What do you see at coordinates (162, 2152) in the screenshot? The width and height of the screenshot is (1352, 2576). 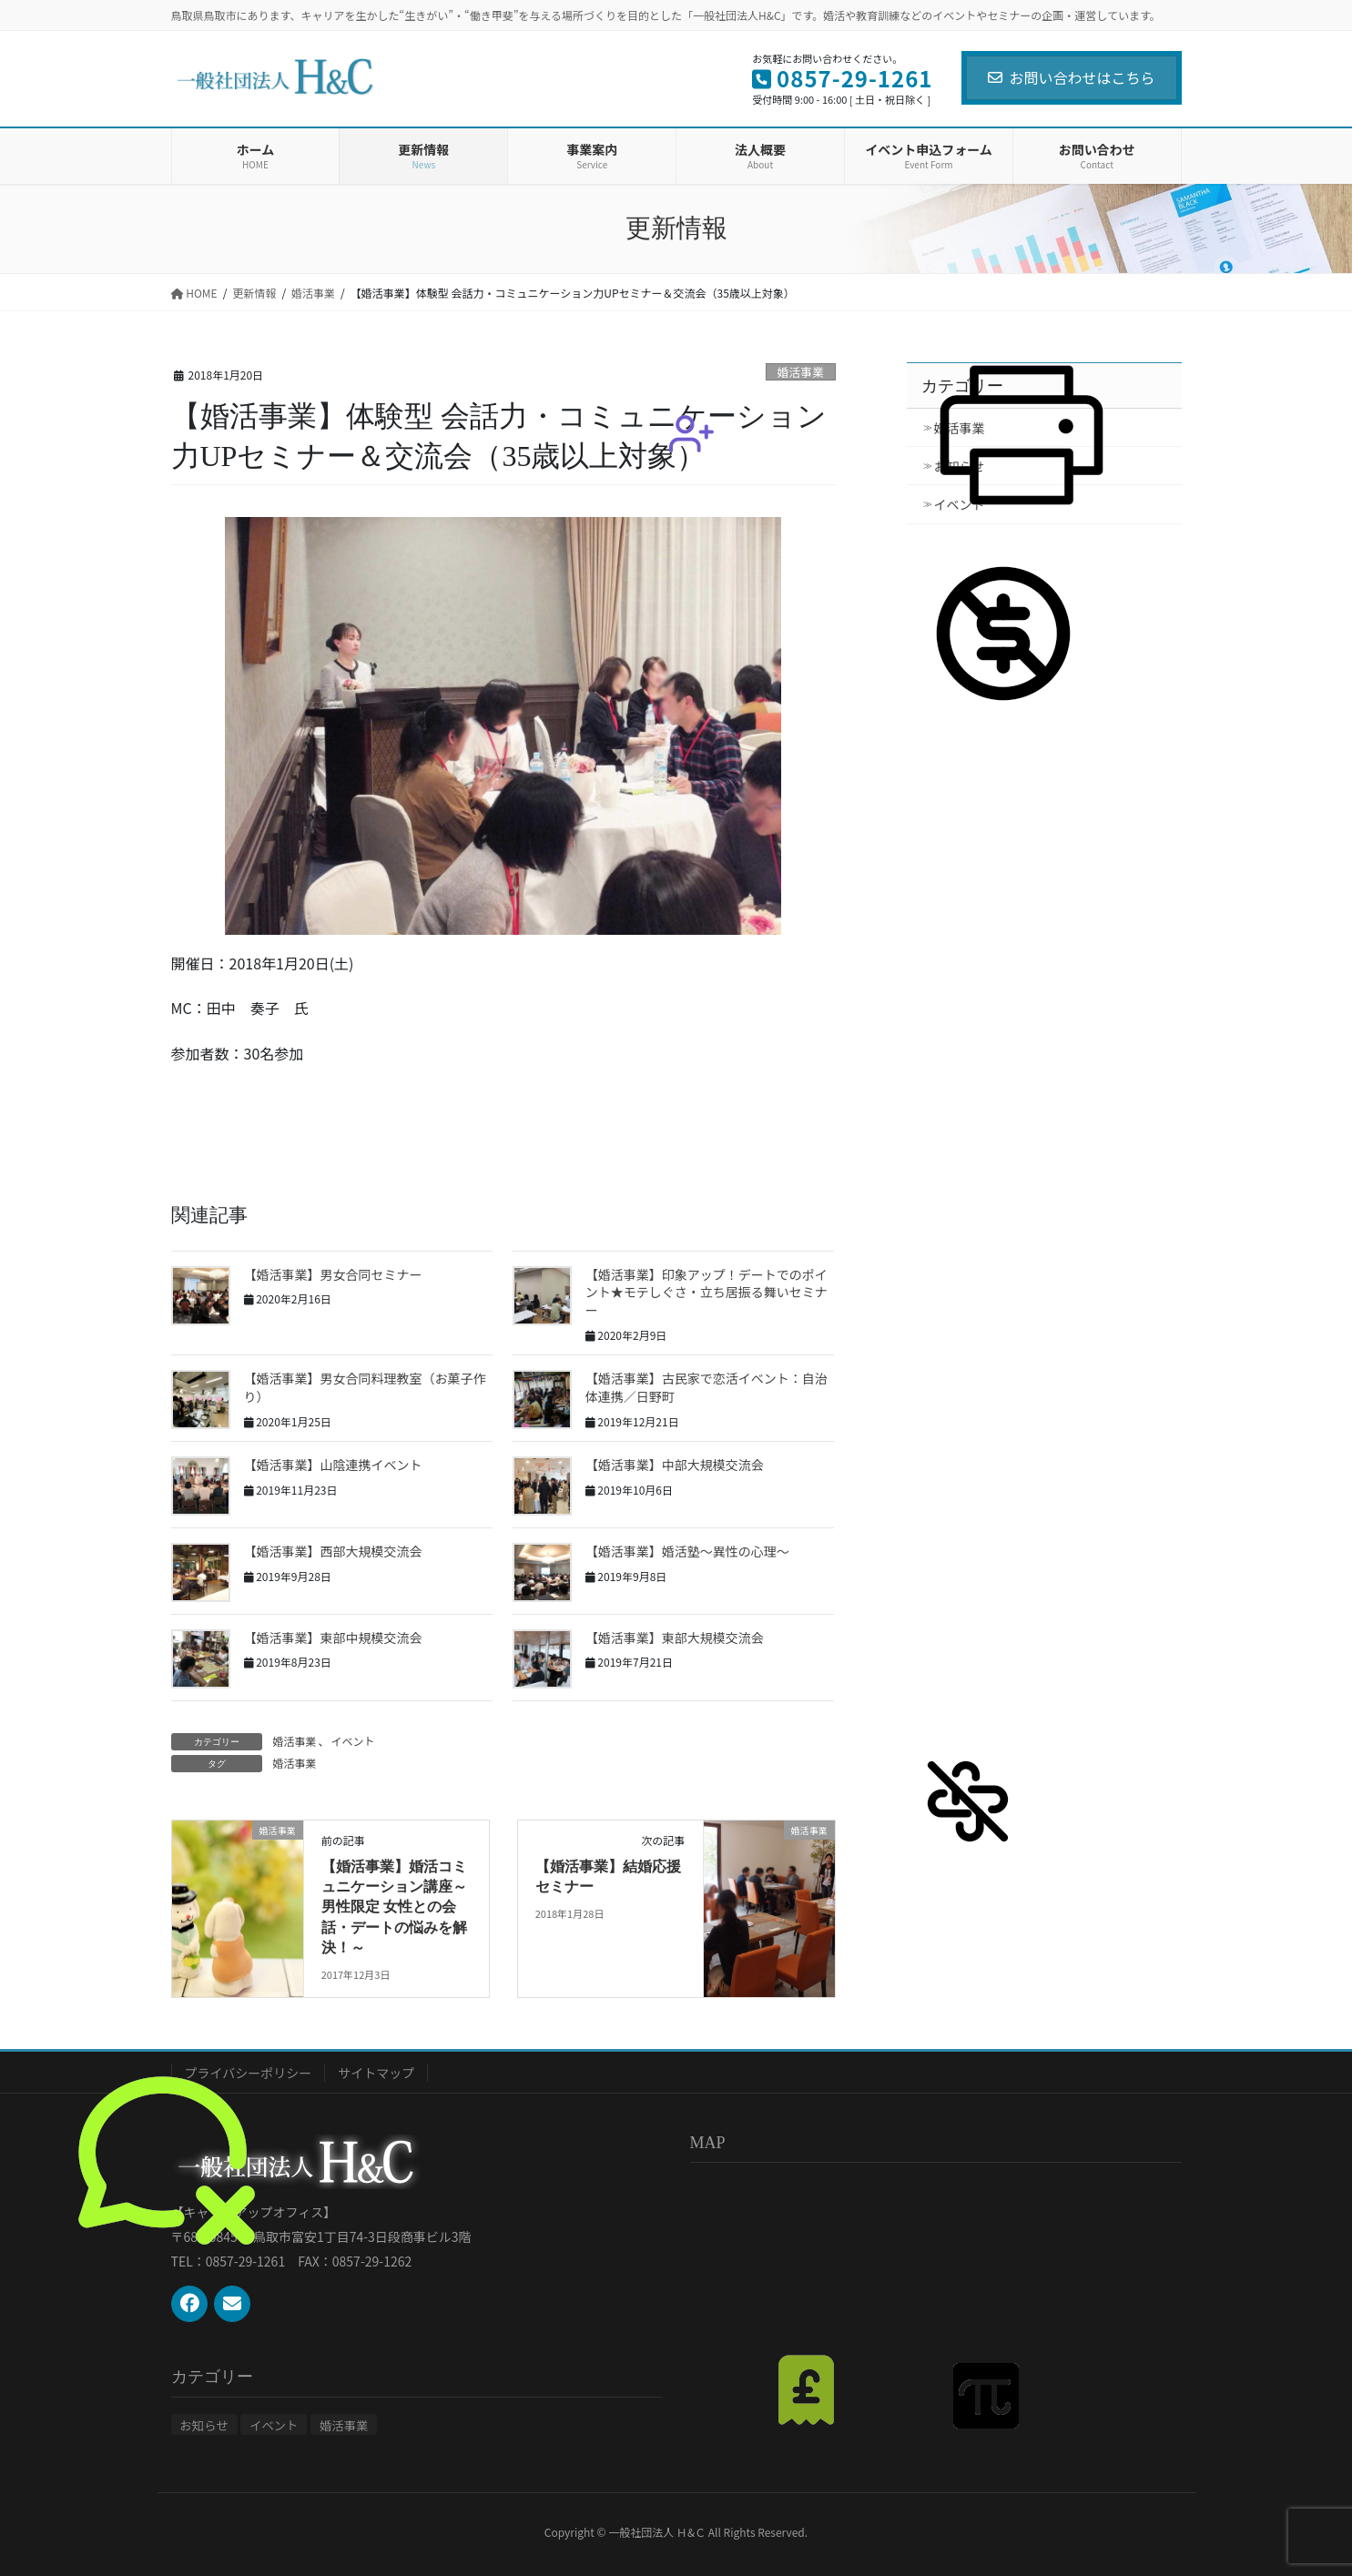 I see `delete a conversation or message` at bounding box center [162, 2152].